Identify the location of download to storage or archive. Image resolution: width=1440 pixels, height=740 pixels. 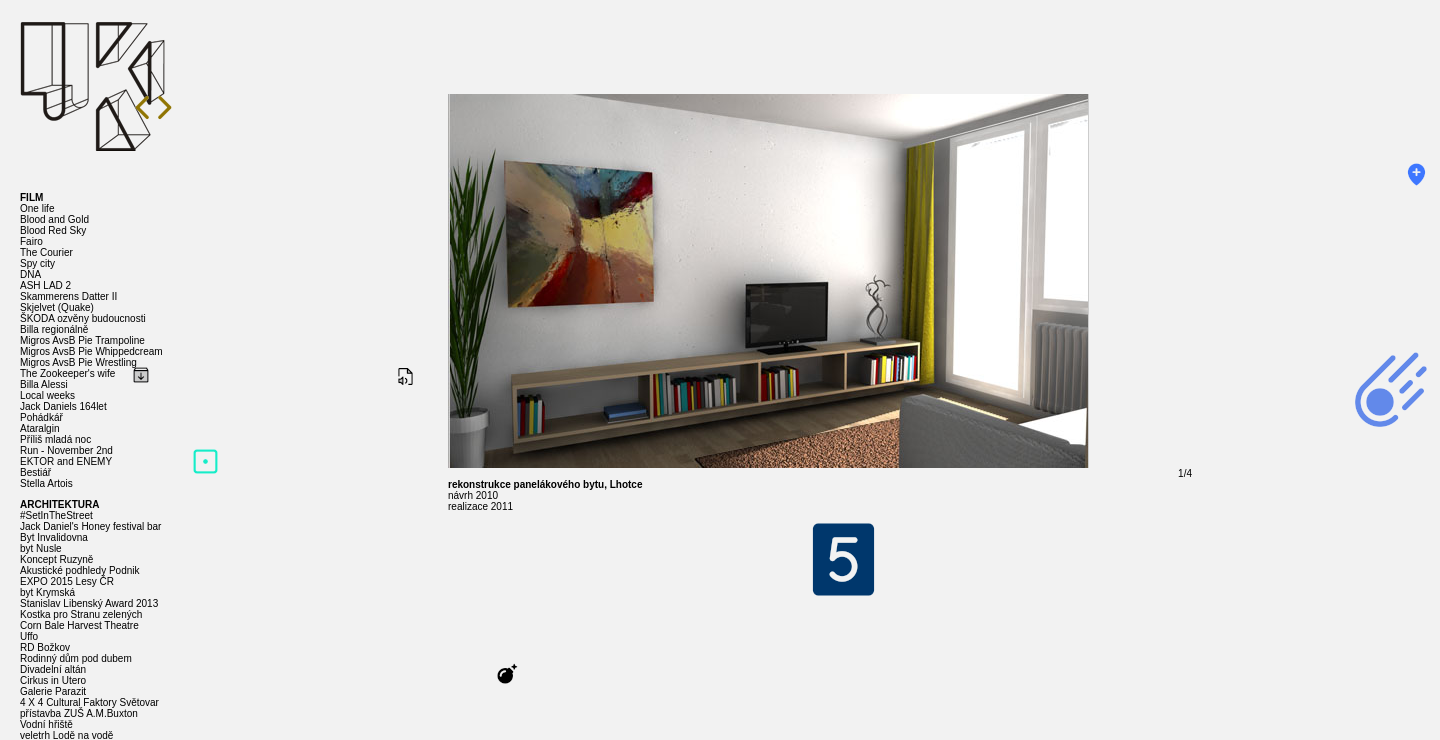
(141, 375).